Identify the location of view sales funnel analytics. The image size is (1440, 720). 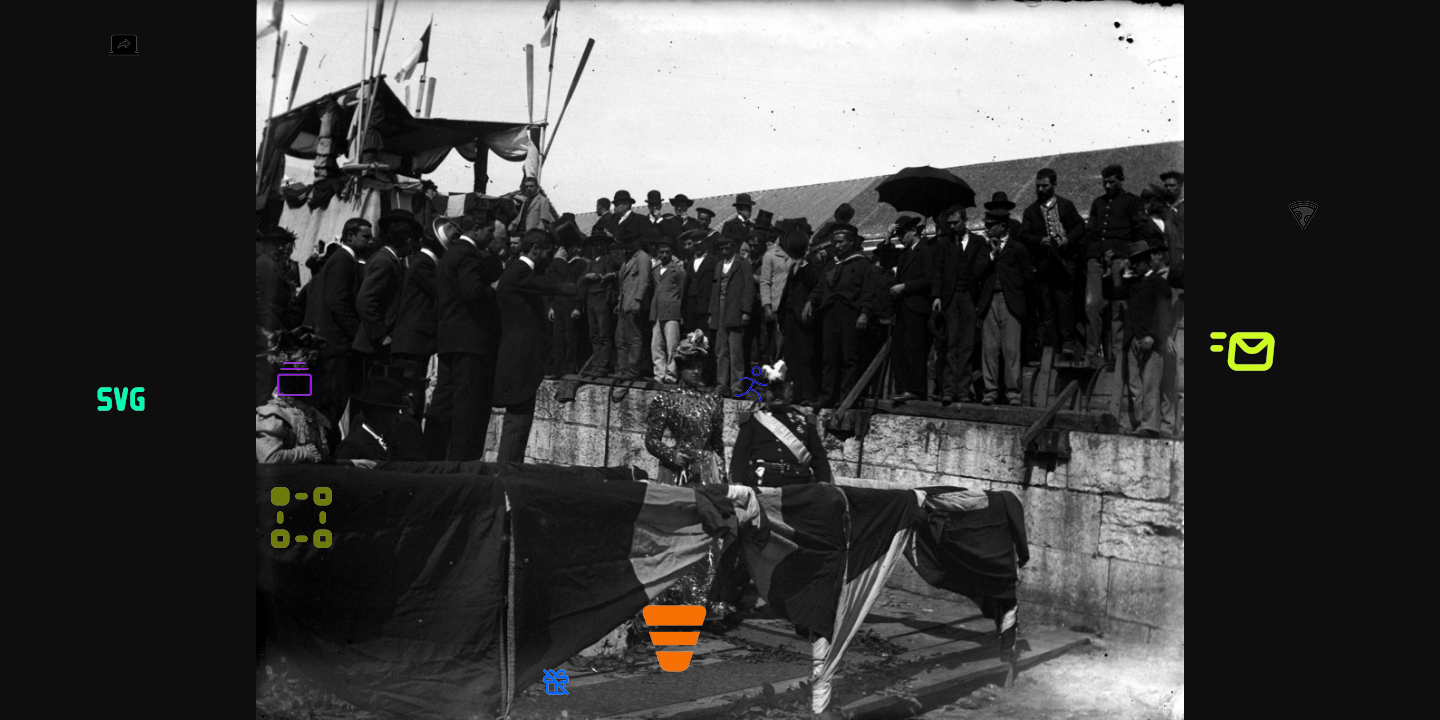
(674, 638).